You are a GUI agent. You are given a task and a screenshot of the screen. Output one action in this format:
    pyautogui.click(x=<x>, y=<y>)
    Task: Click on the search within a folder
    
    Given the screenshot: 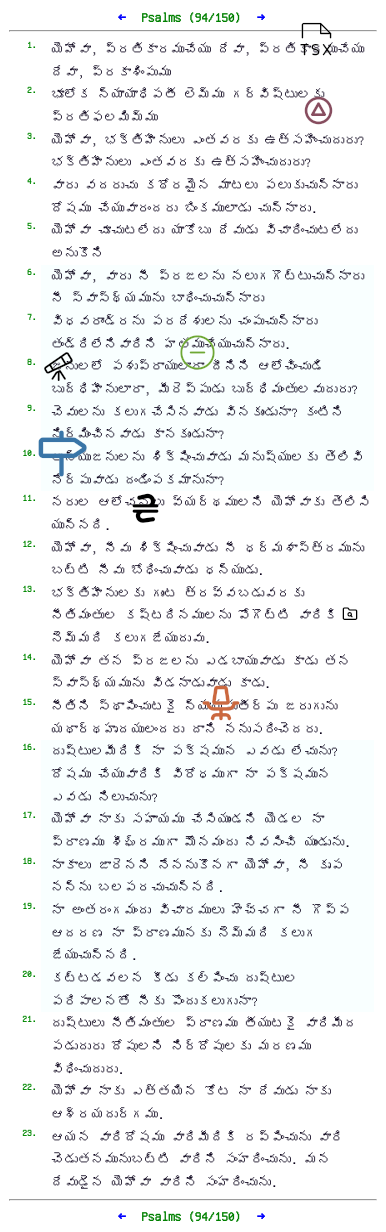 What is the action you would take?
    pyautogui.click(x=350, y=614)
    